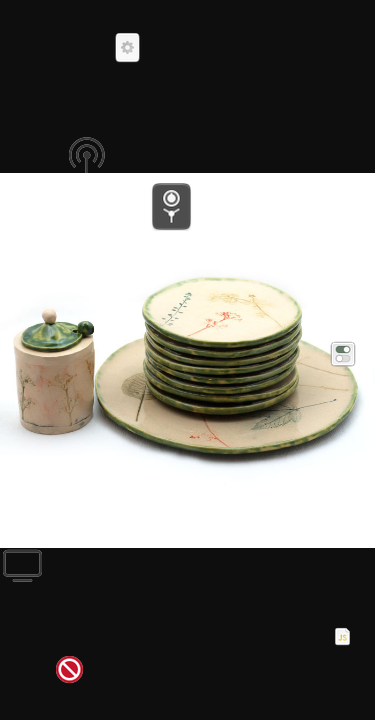 The width and height of the screenshot is (375, 720). Describe the element at coordinates (88, 154) in the screenshot. I see `open the podcasts app` at that location.